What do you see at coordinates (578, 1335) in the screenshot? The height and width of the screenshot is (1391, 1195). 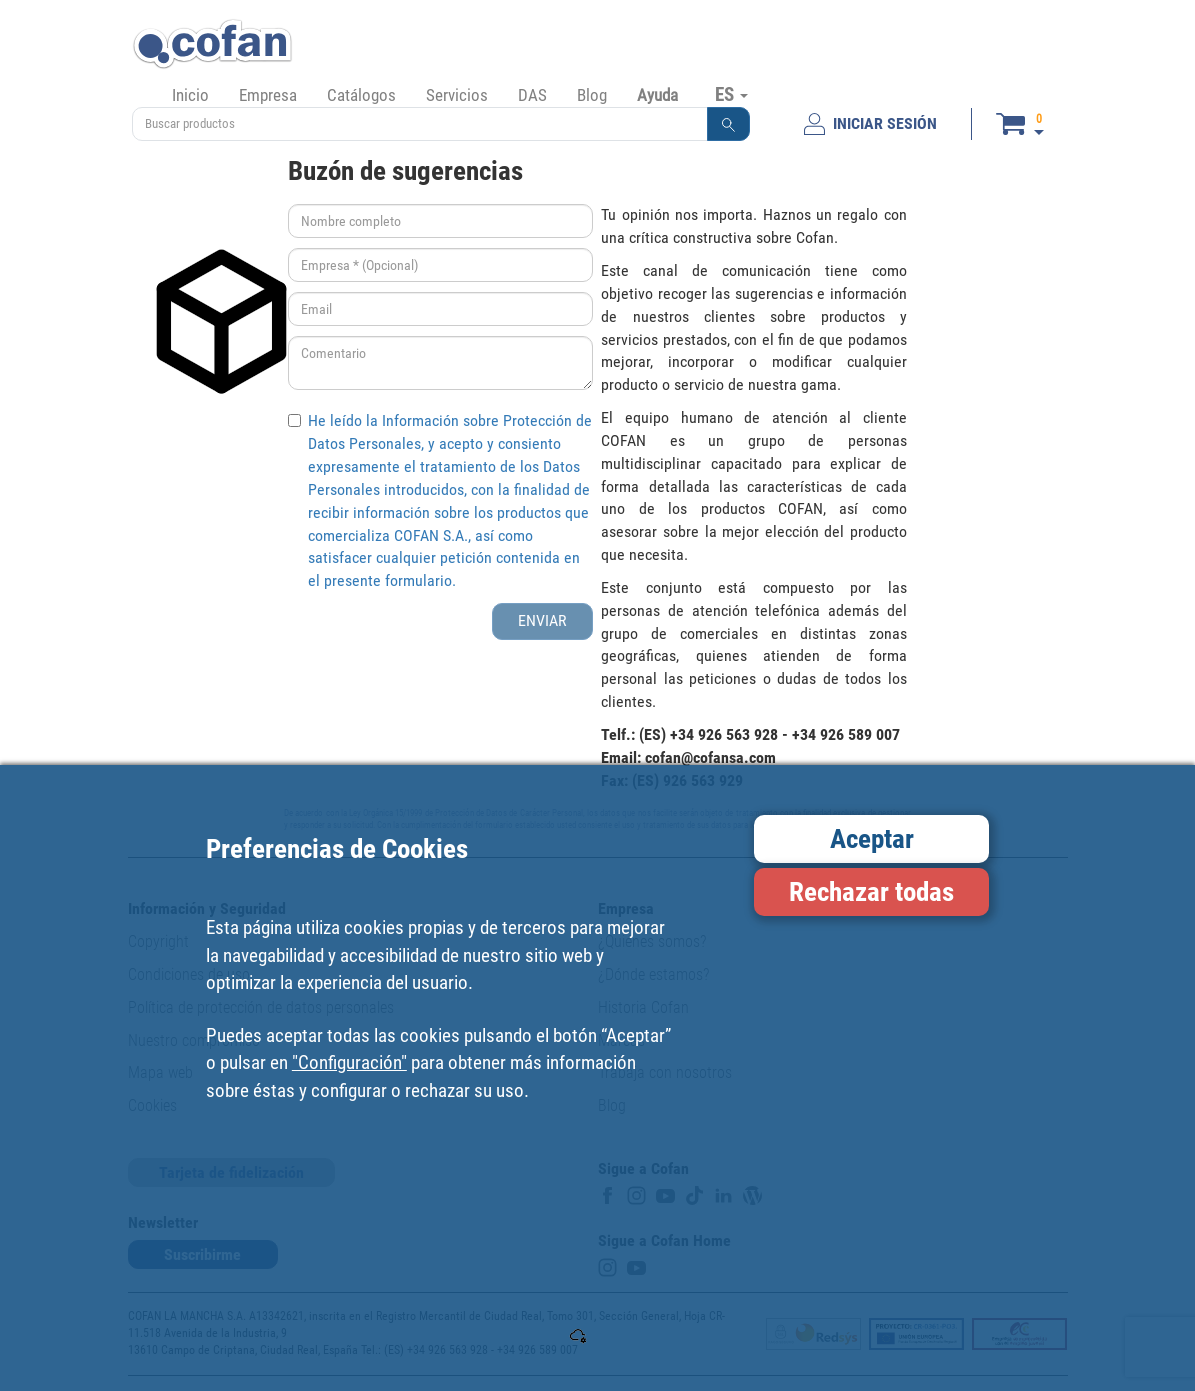 I see `access cloud service settings` at bounding box center [578, 1335].